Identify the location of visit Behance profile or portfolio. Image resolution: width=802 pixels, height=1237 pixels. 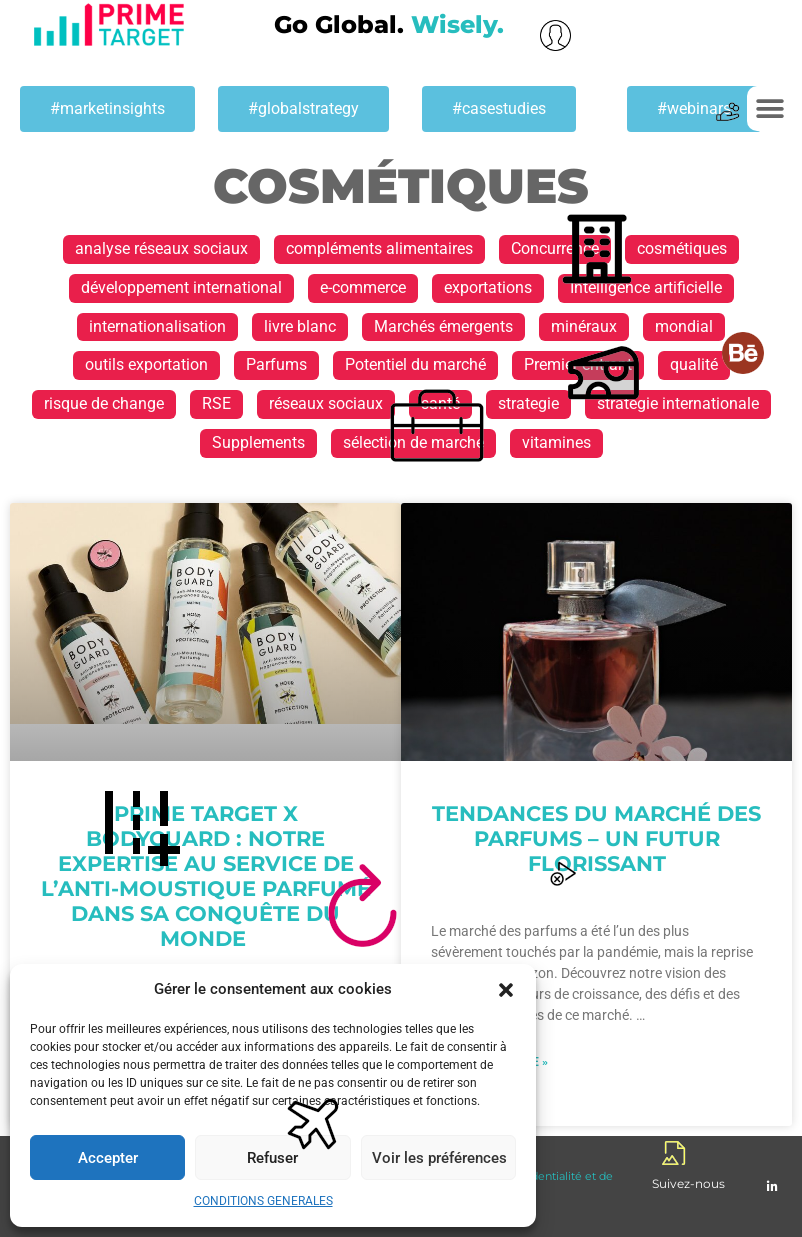
(743, 353).